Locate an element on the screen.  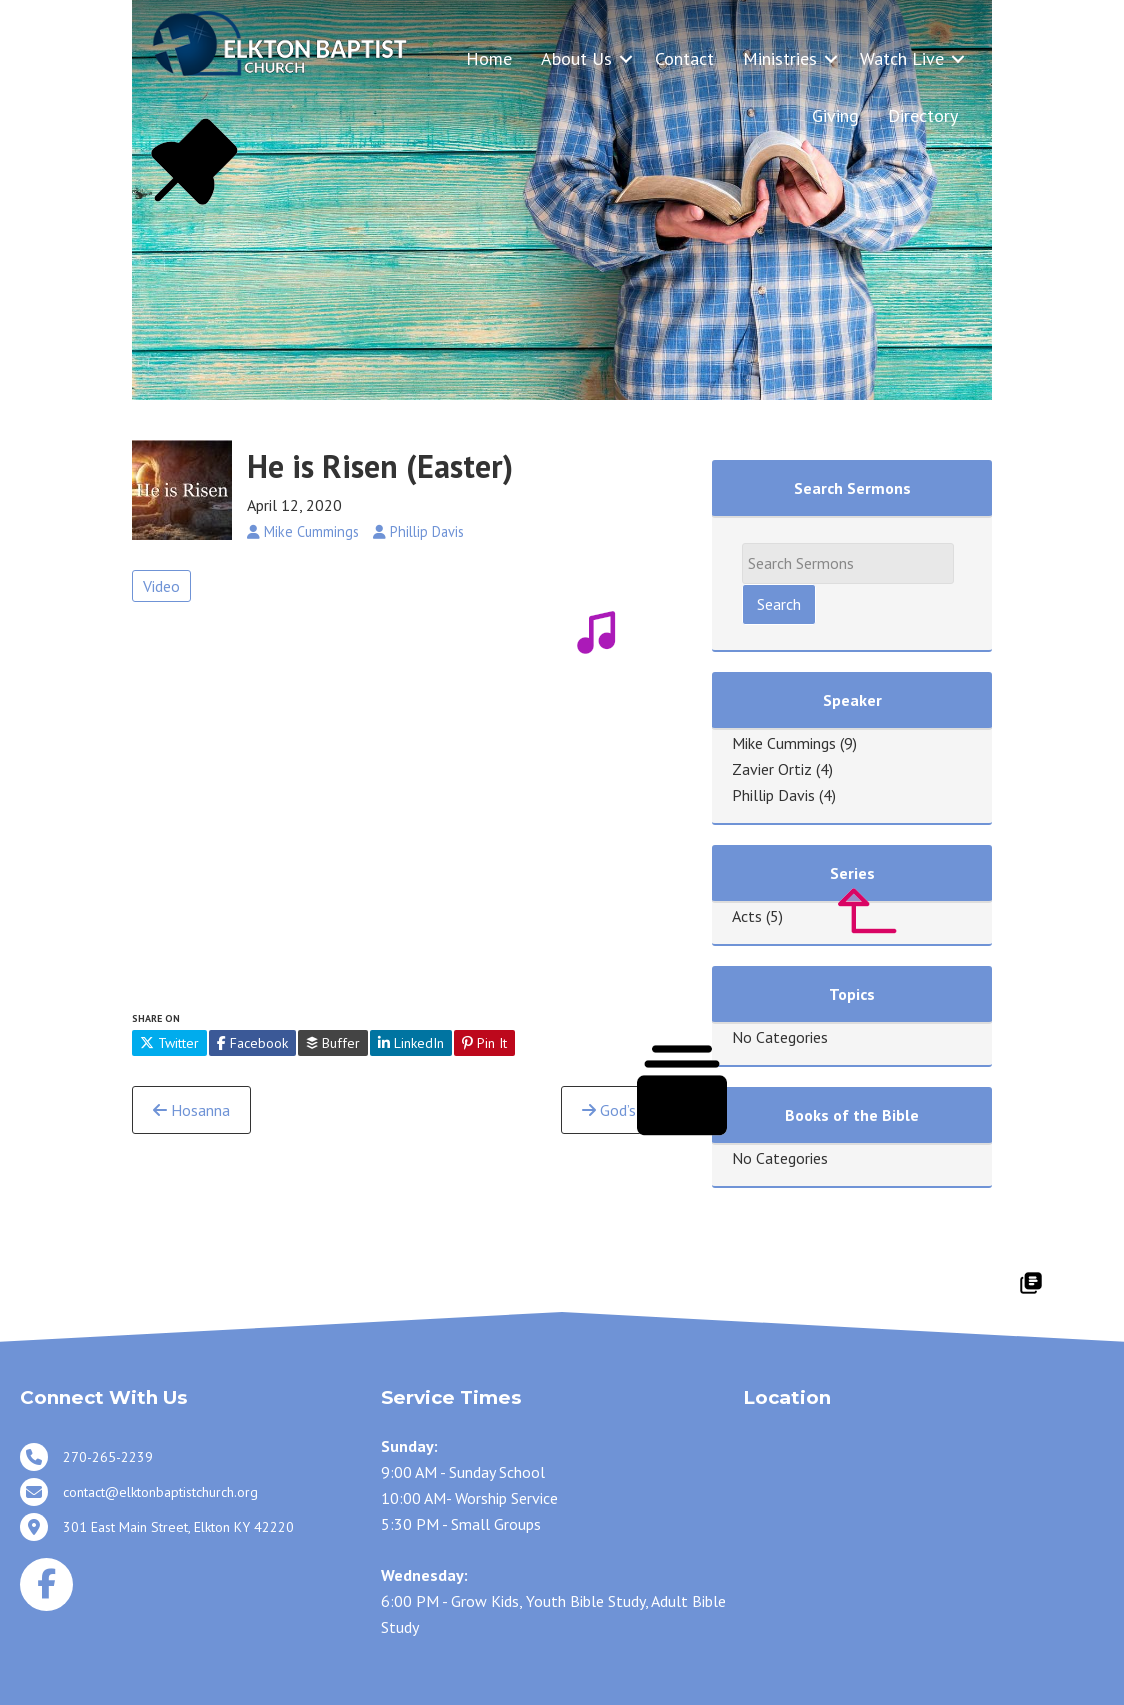
access music library or audio files is located at coordinates (598, 632).